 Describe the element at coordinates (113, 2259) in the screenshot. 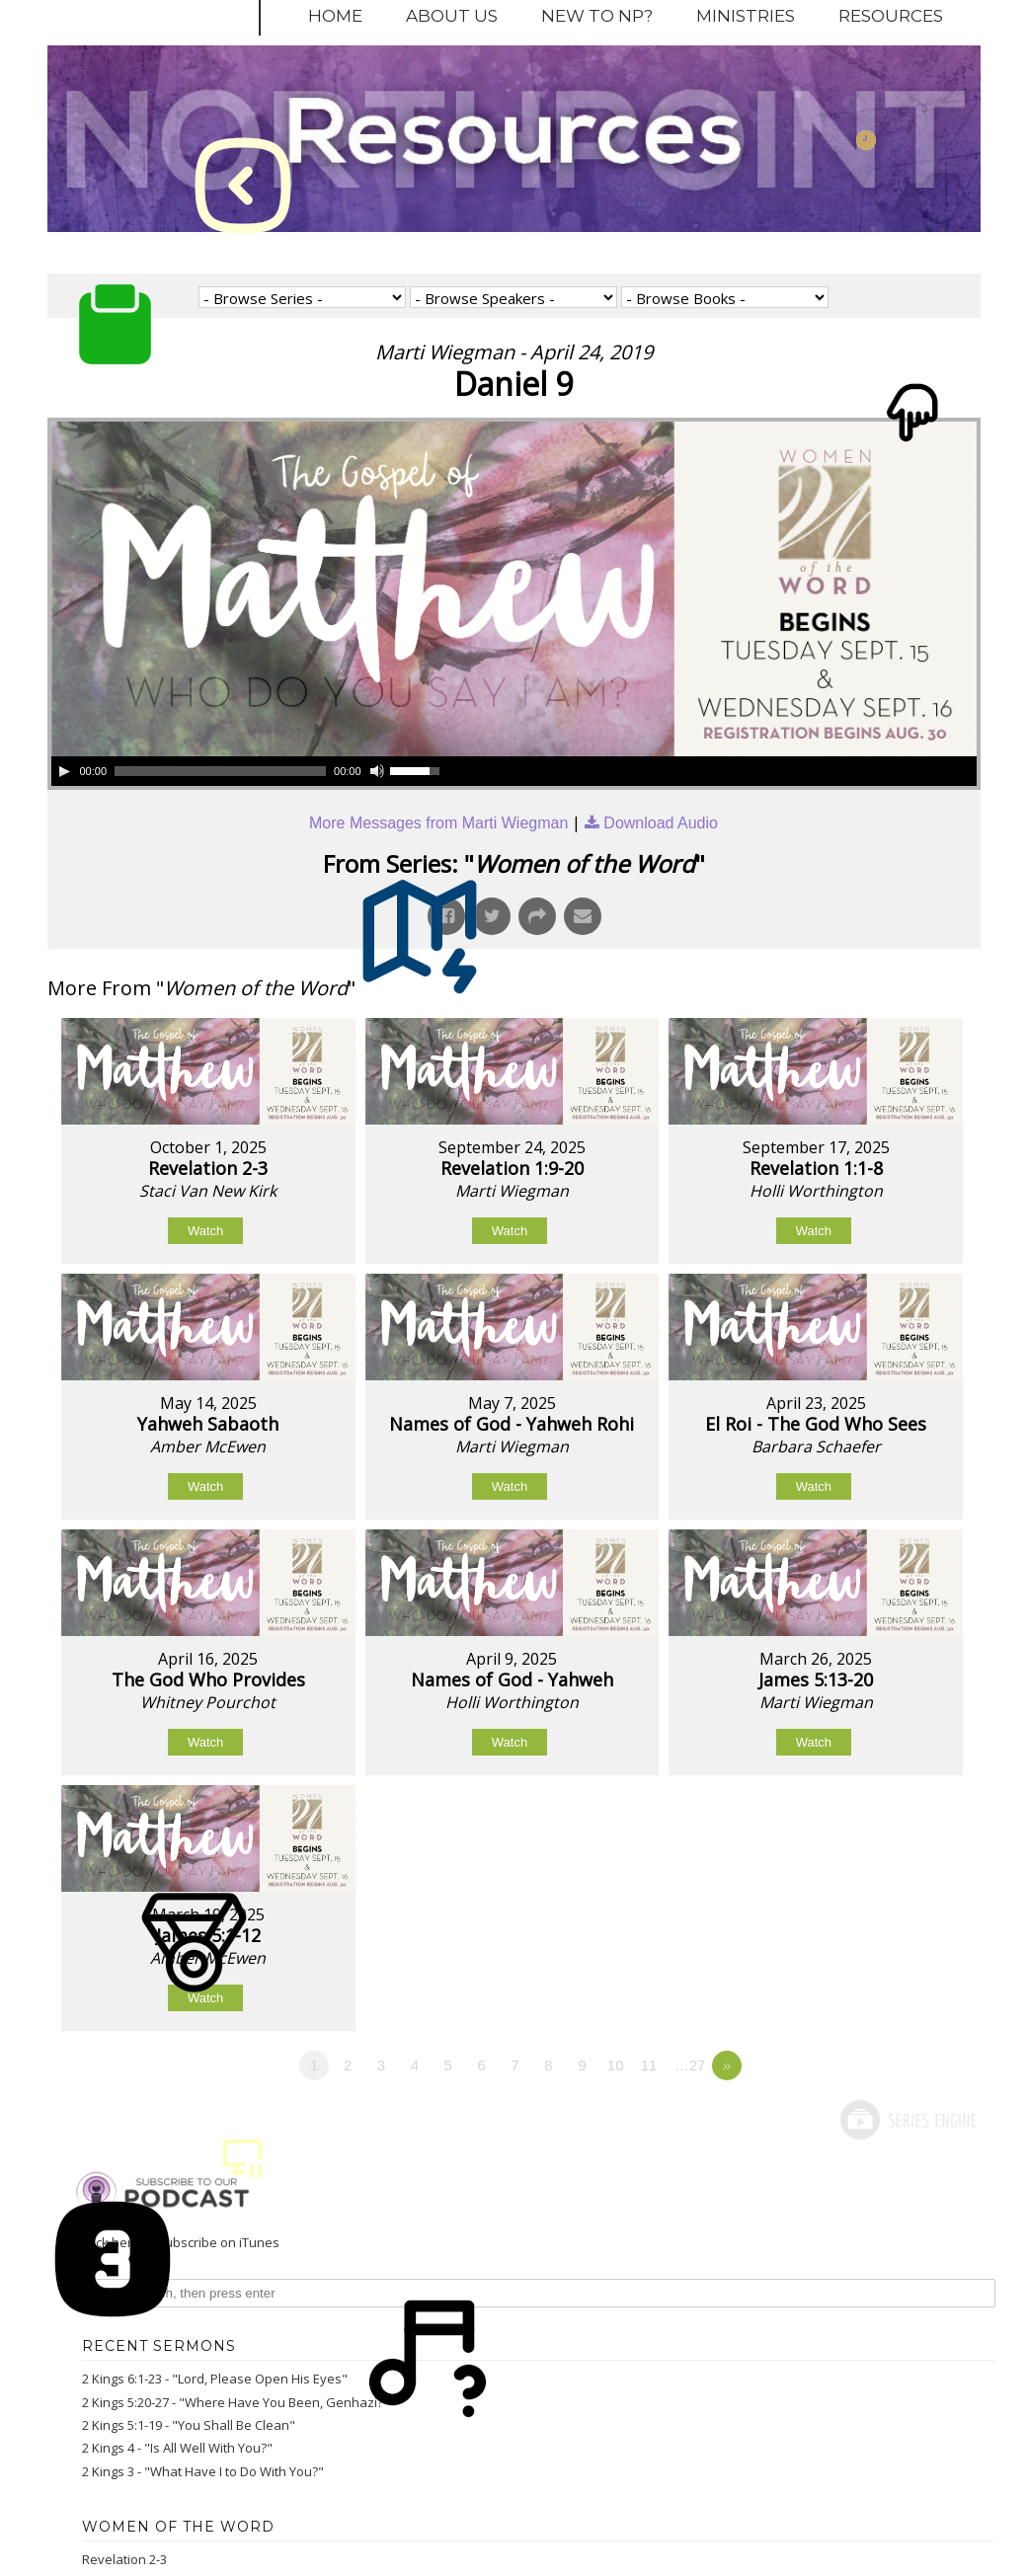

I see `indicates step 3 in a multi-step process` at that location.